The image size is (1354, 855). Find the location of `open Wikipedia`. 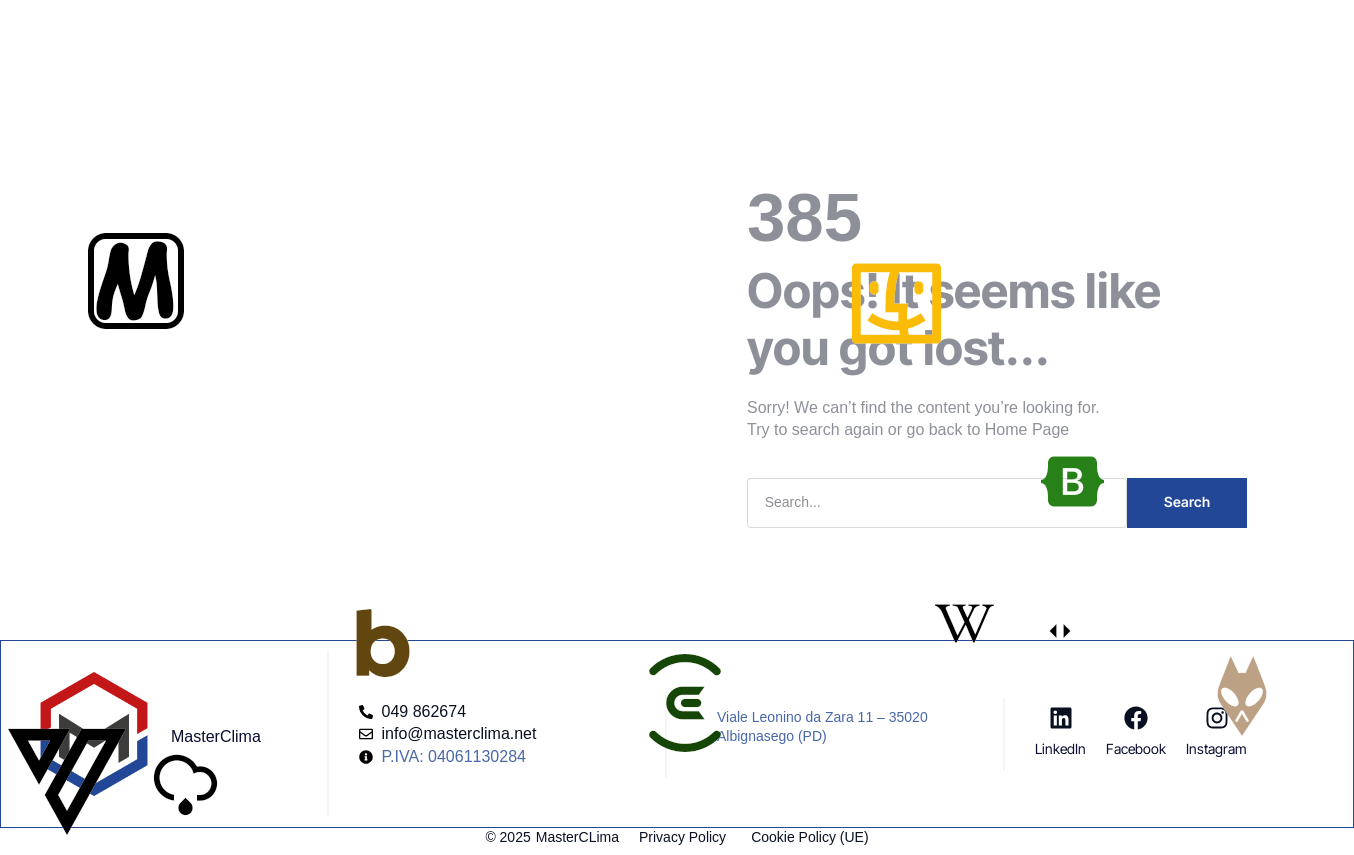

open Wikipedia is located at coordinates (964, 623).